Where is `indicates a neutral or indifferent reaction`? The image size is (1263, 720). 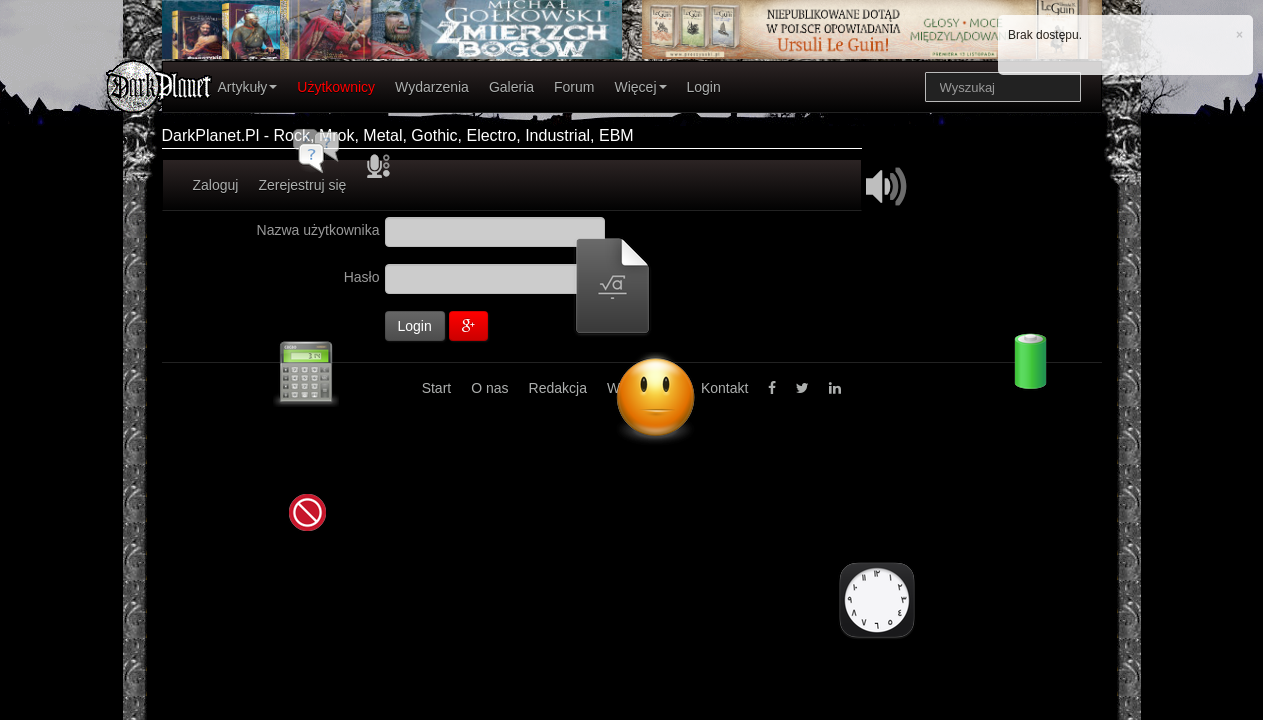 indicates a neutral or indifferent reaction is located at coordinates (656, 401).